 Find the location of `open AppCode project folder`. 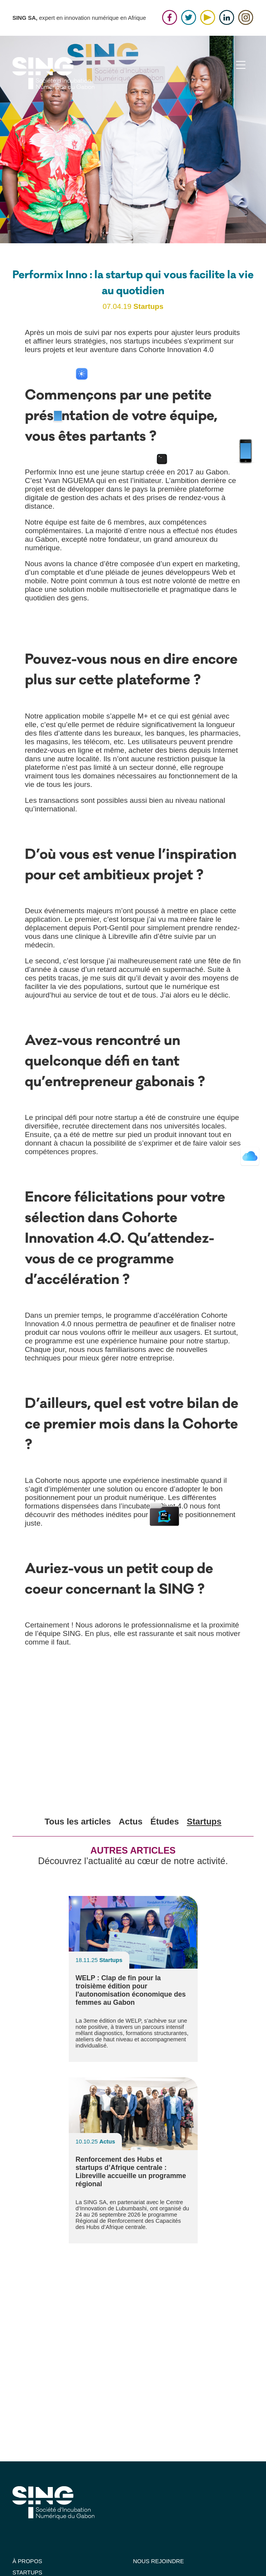

open AppCode project folder is located at coordinates (164, 1515).